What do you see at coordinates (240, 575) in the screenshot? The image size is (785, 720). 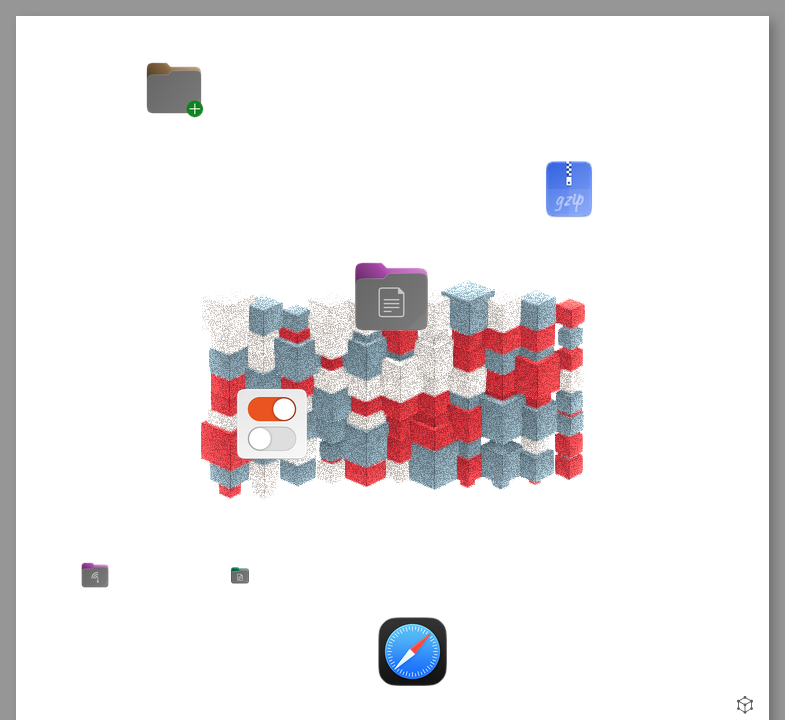 I see `open your documents folder` at bounding box center [240, 575].